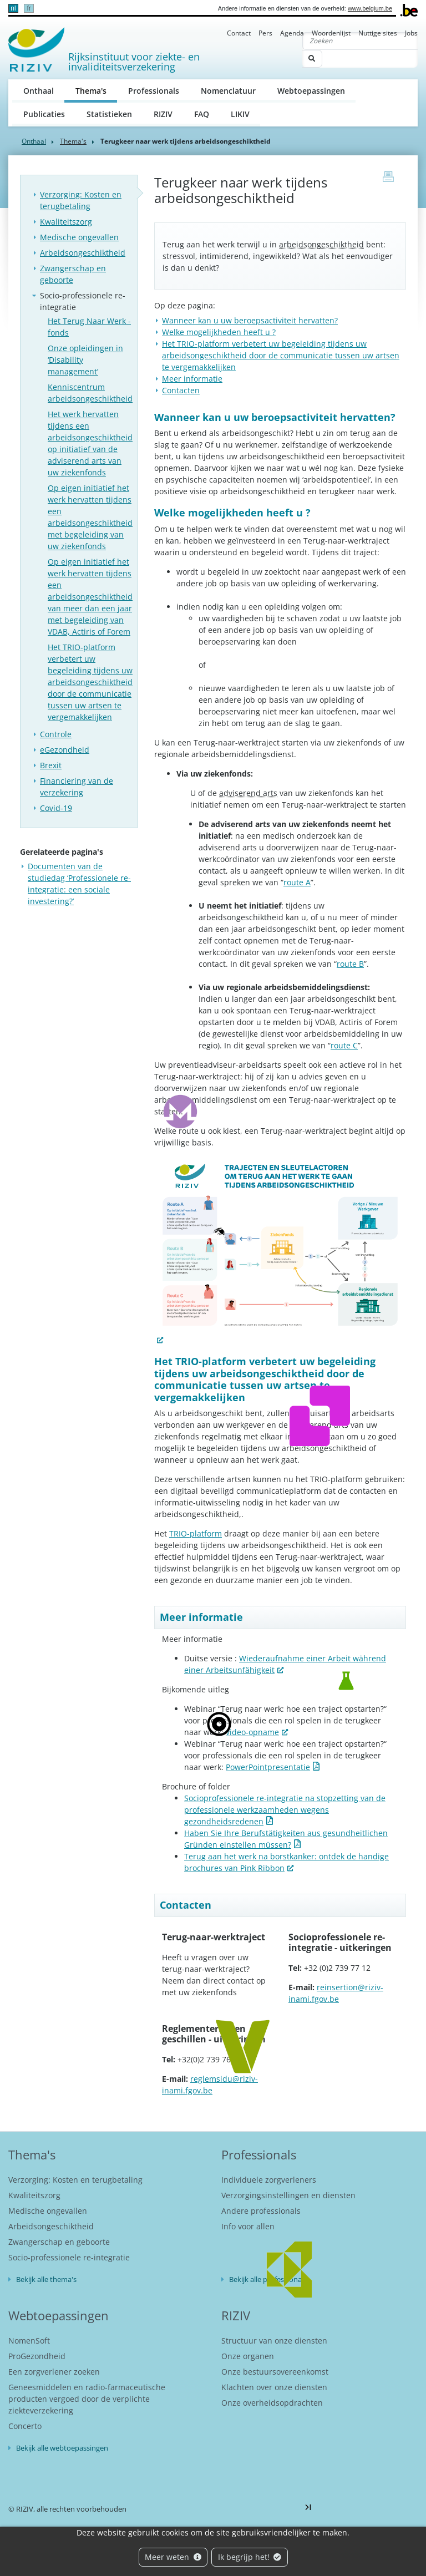  What do you see at coordinates (219, 1724) in the screenshot?
I see `enable focus or do not disturb mode` at bounding box center [219, 1724].